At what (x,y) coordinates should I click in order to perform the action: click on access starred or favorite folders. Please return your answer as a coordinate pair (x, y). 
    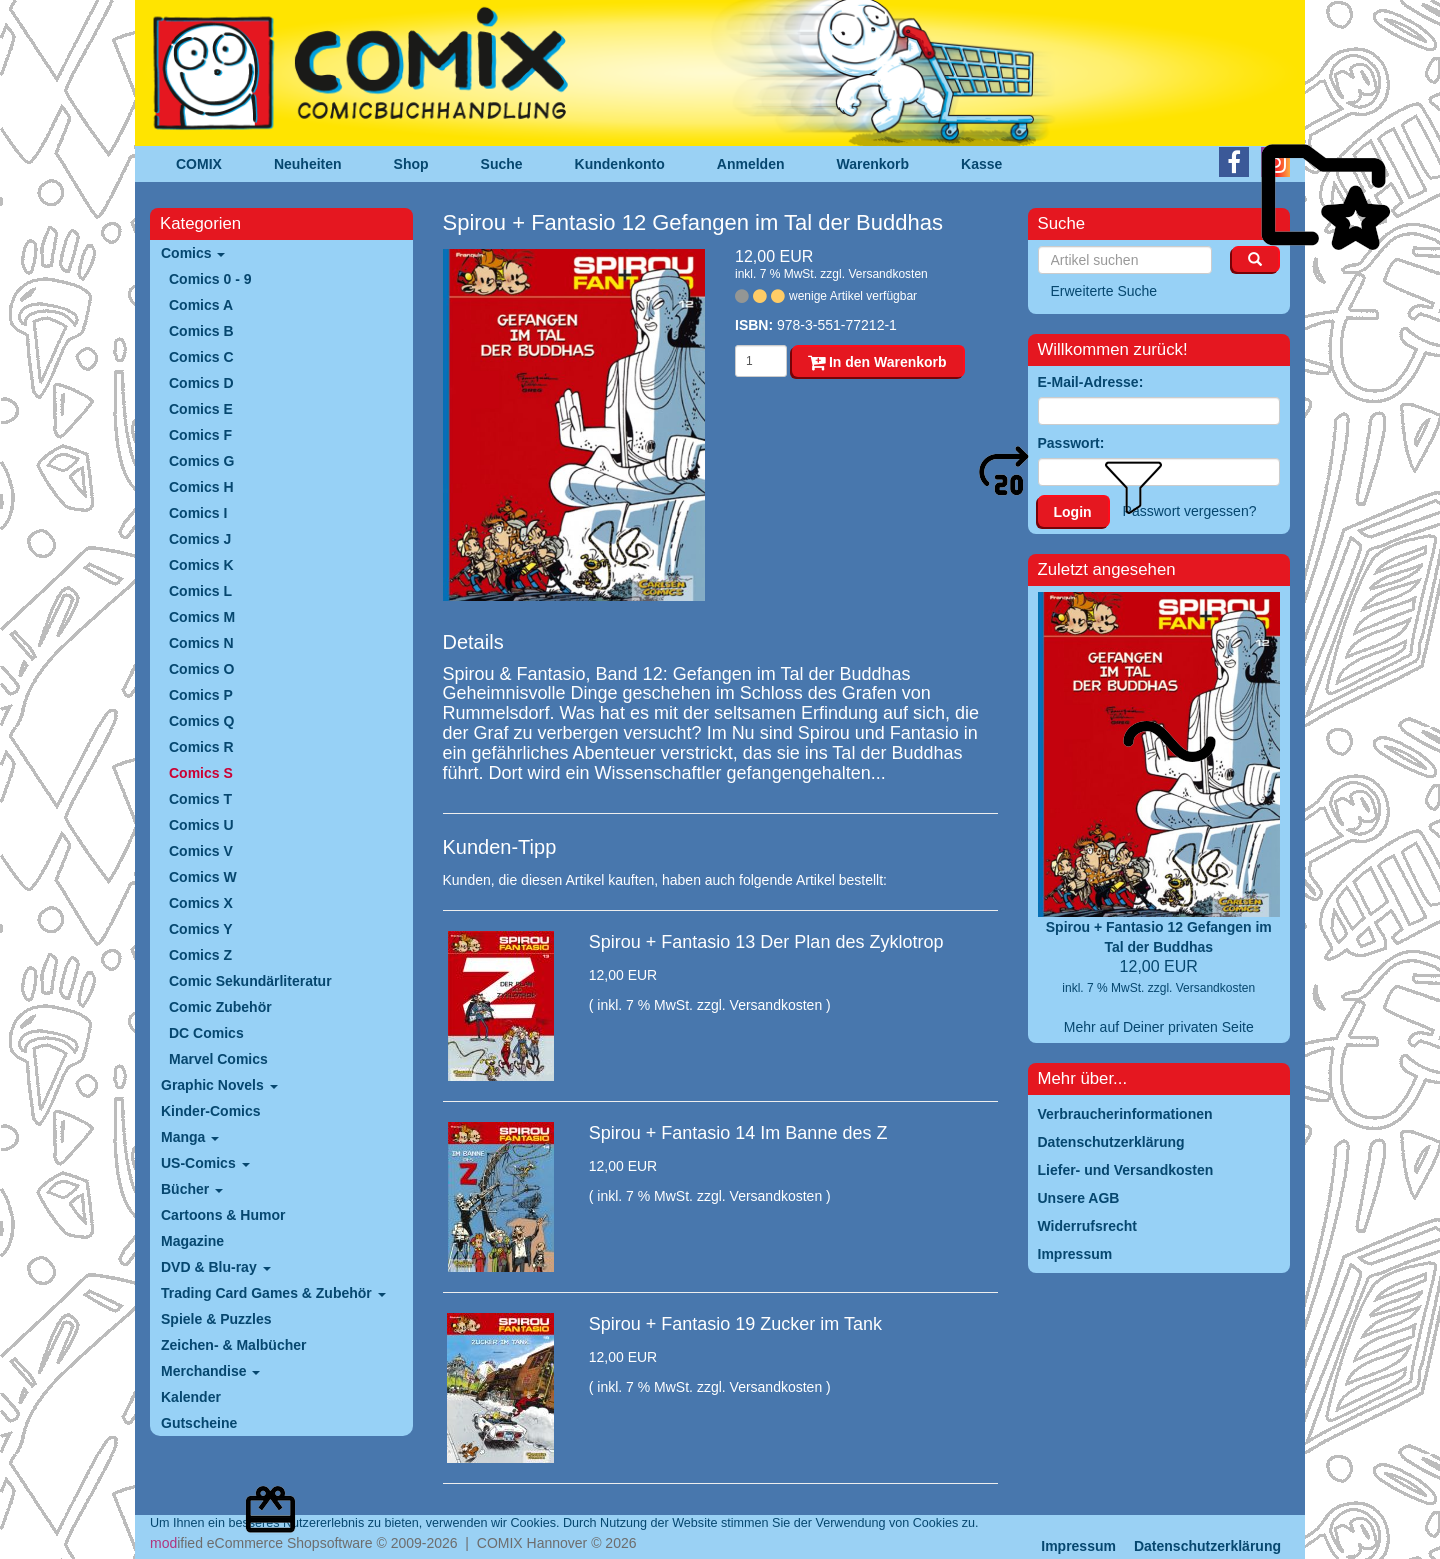
    Looking at the image, I should click on (1323, 192).